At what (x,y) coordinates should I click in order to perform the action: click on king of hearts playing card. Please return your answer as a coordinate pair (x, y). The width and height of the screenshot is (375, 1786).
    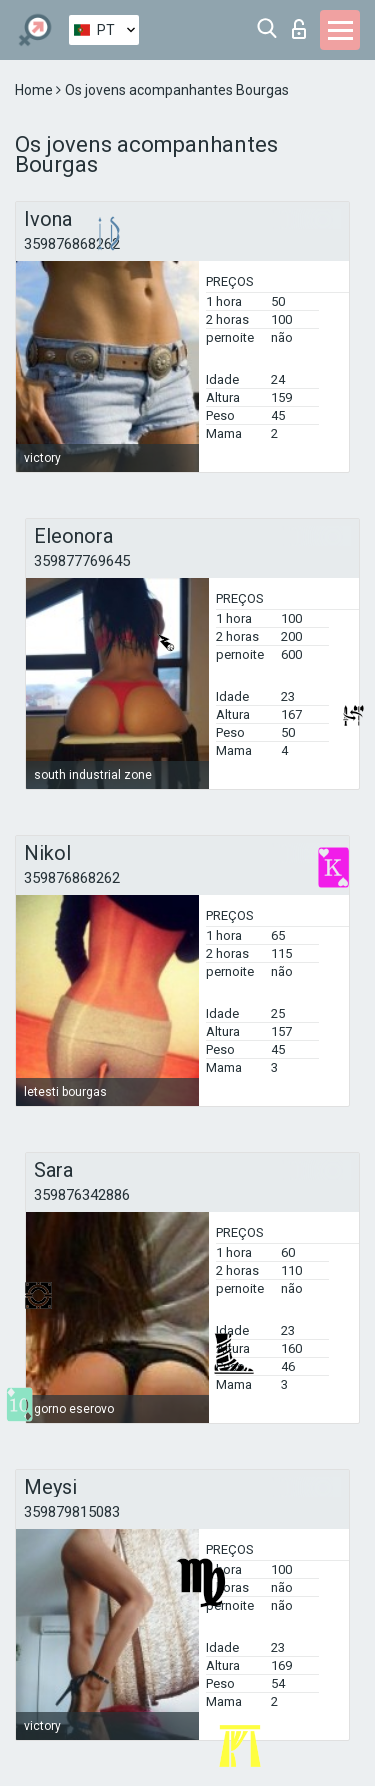
    Looking at the image, I should click on (333, 867).